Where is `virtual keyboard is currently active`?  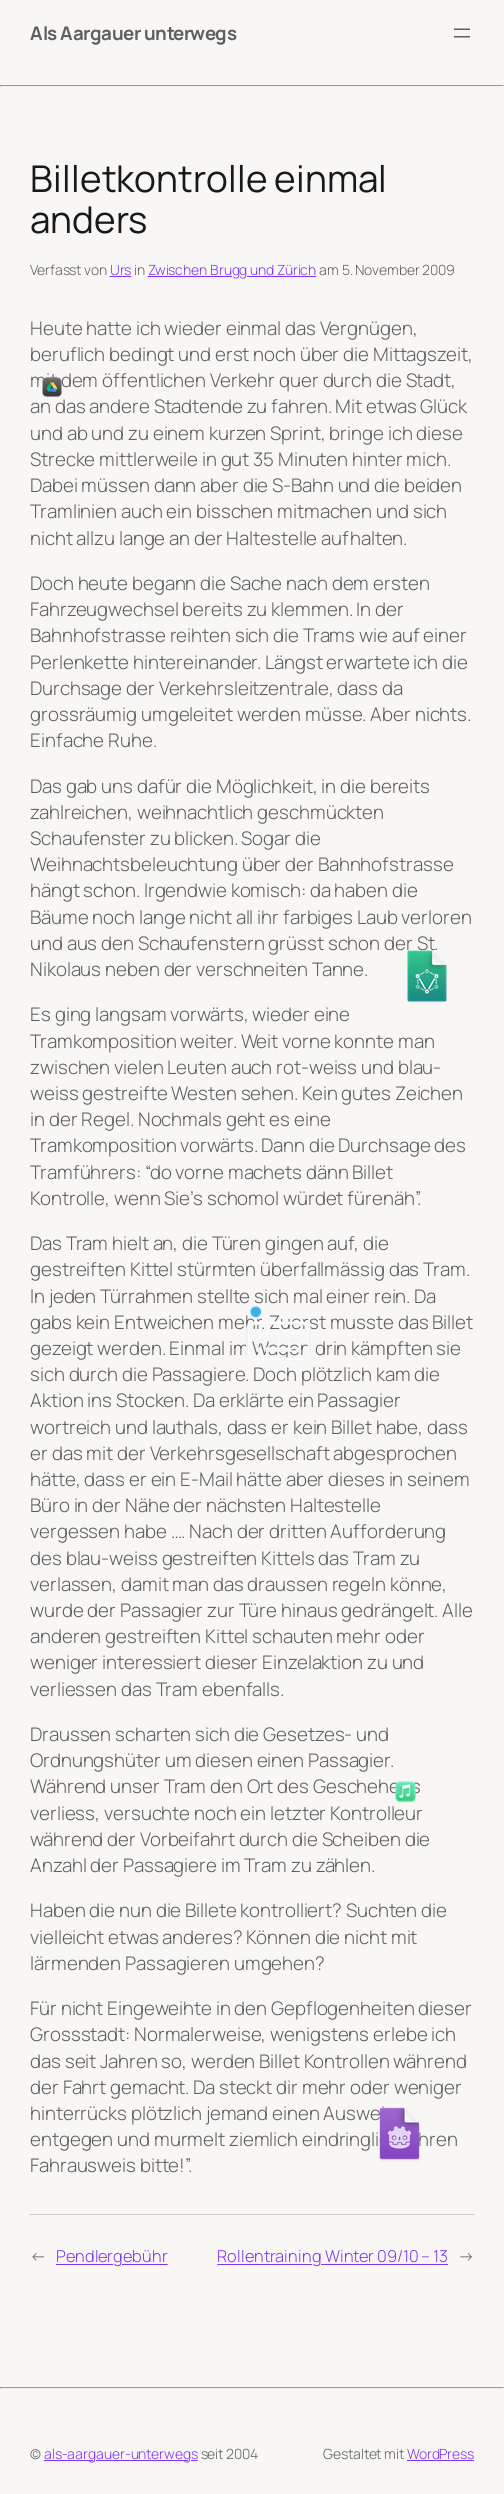
virtual keyboard is currently active is located at coordinates (278, 1333).